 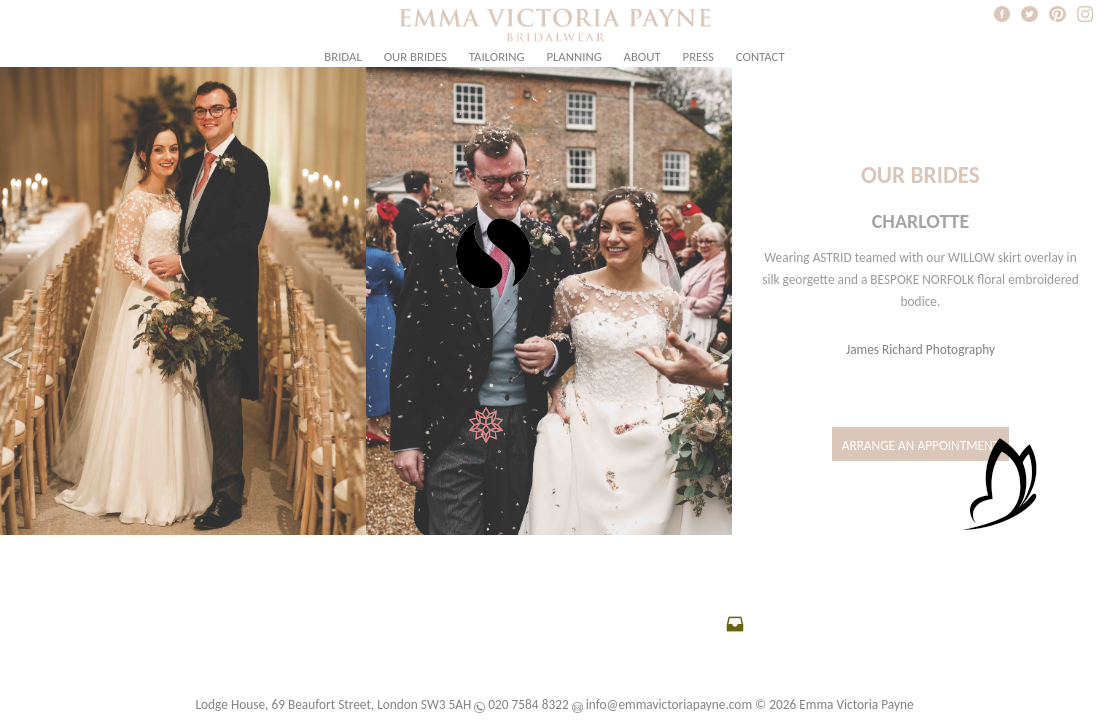 I want to click on open wolfram alpha, so click(x=486, y=425).